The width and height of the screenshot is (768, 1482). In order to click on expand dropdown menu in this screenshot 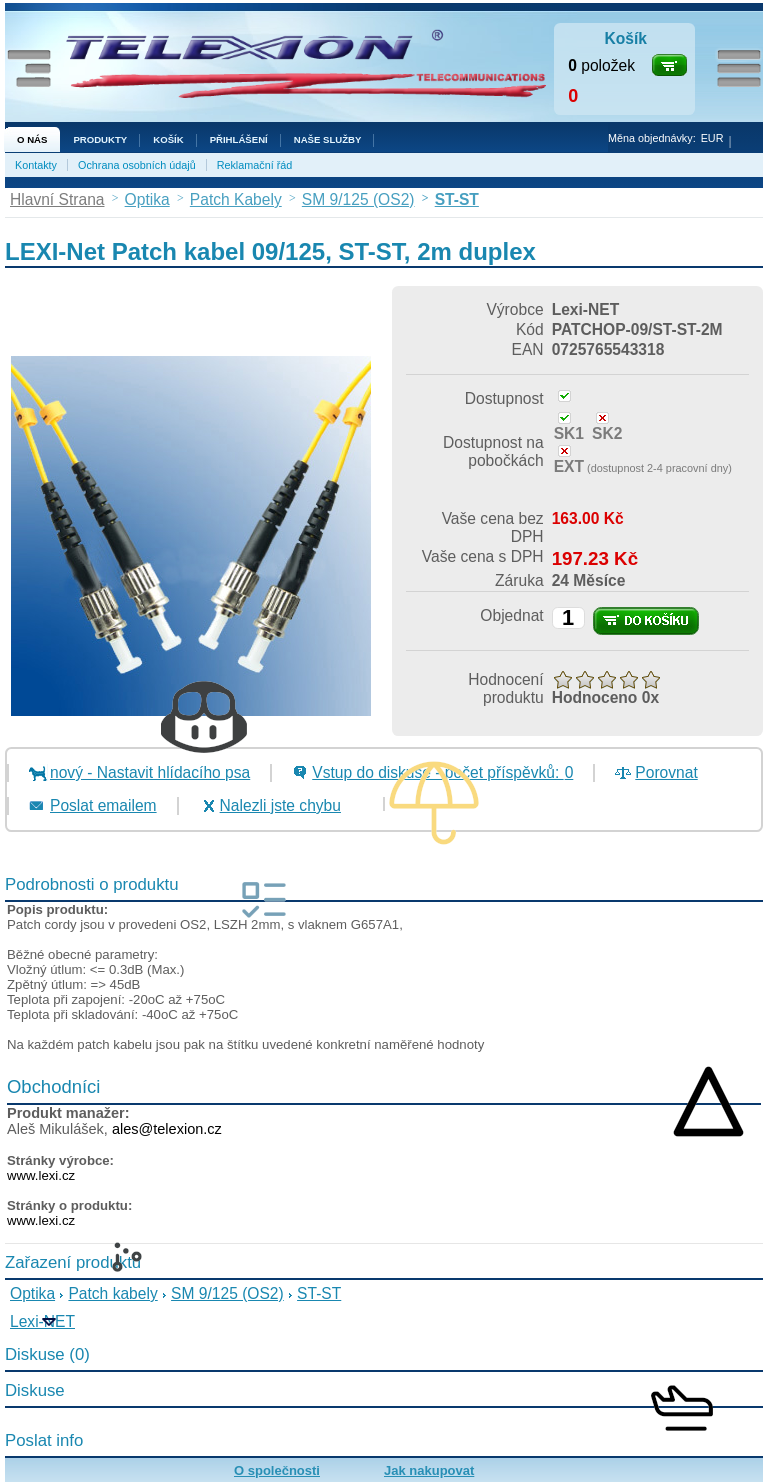, I will do `click(49, 1321)`.